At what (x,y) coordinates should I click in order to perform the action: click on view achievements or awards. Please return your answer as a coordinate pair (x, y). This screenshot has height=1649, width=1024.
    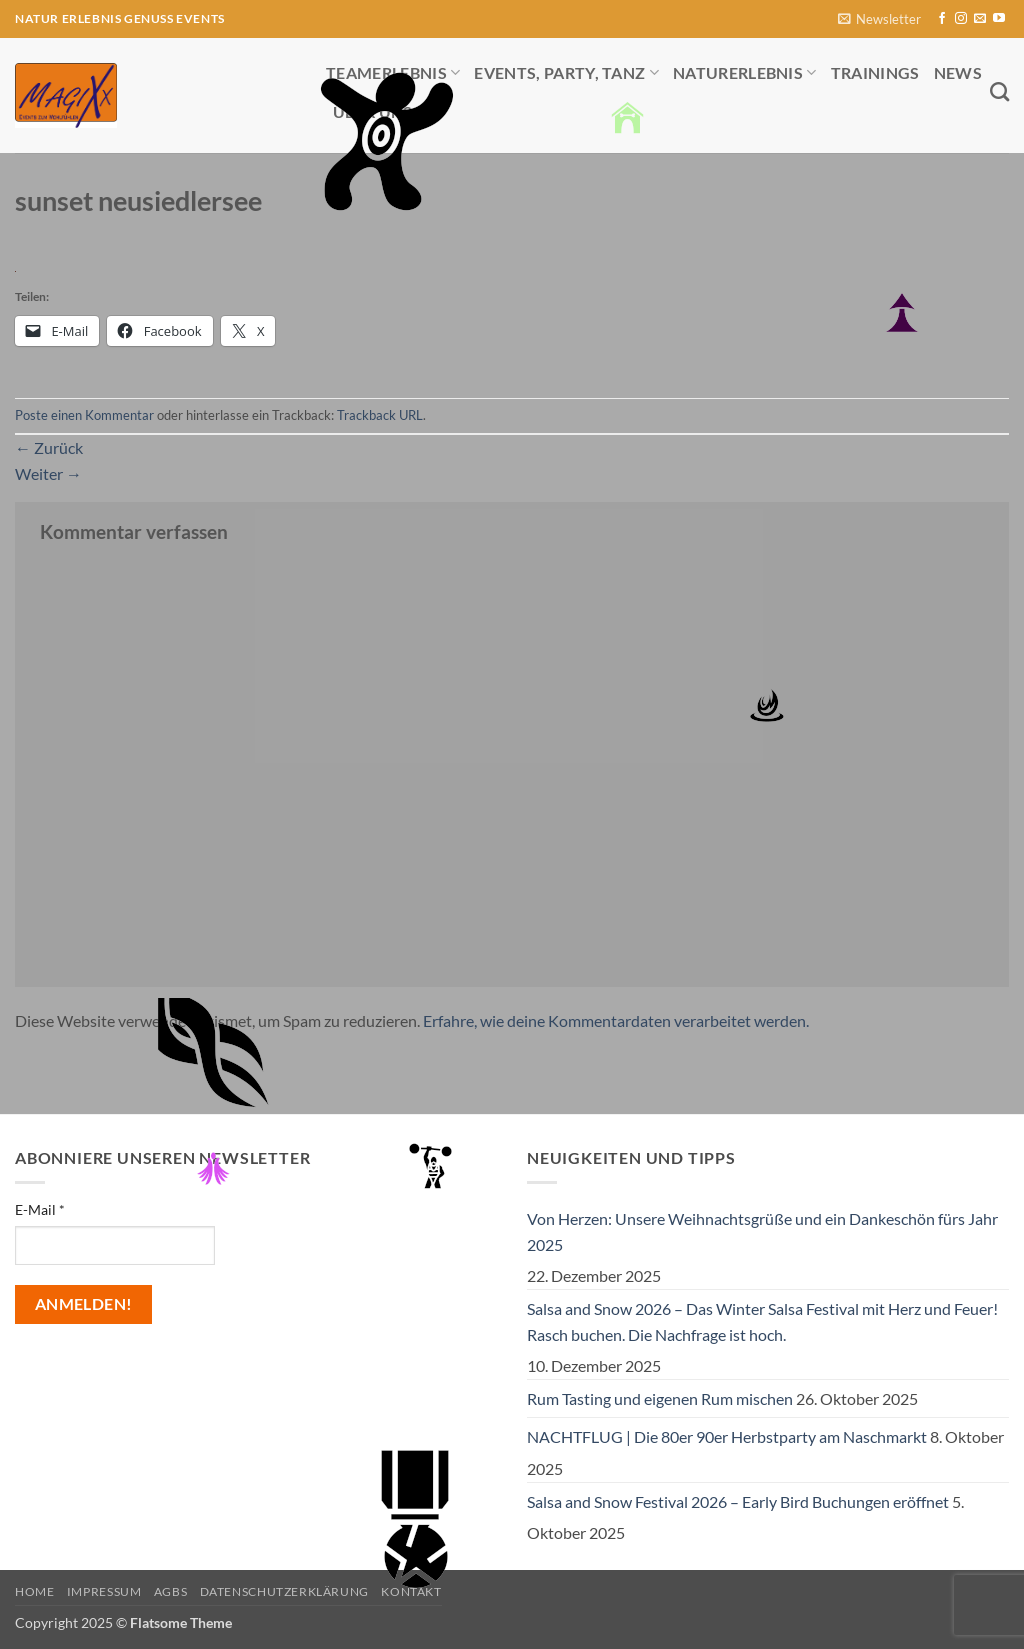
    Looking at the image, I should click on (415, 1519).